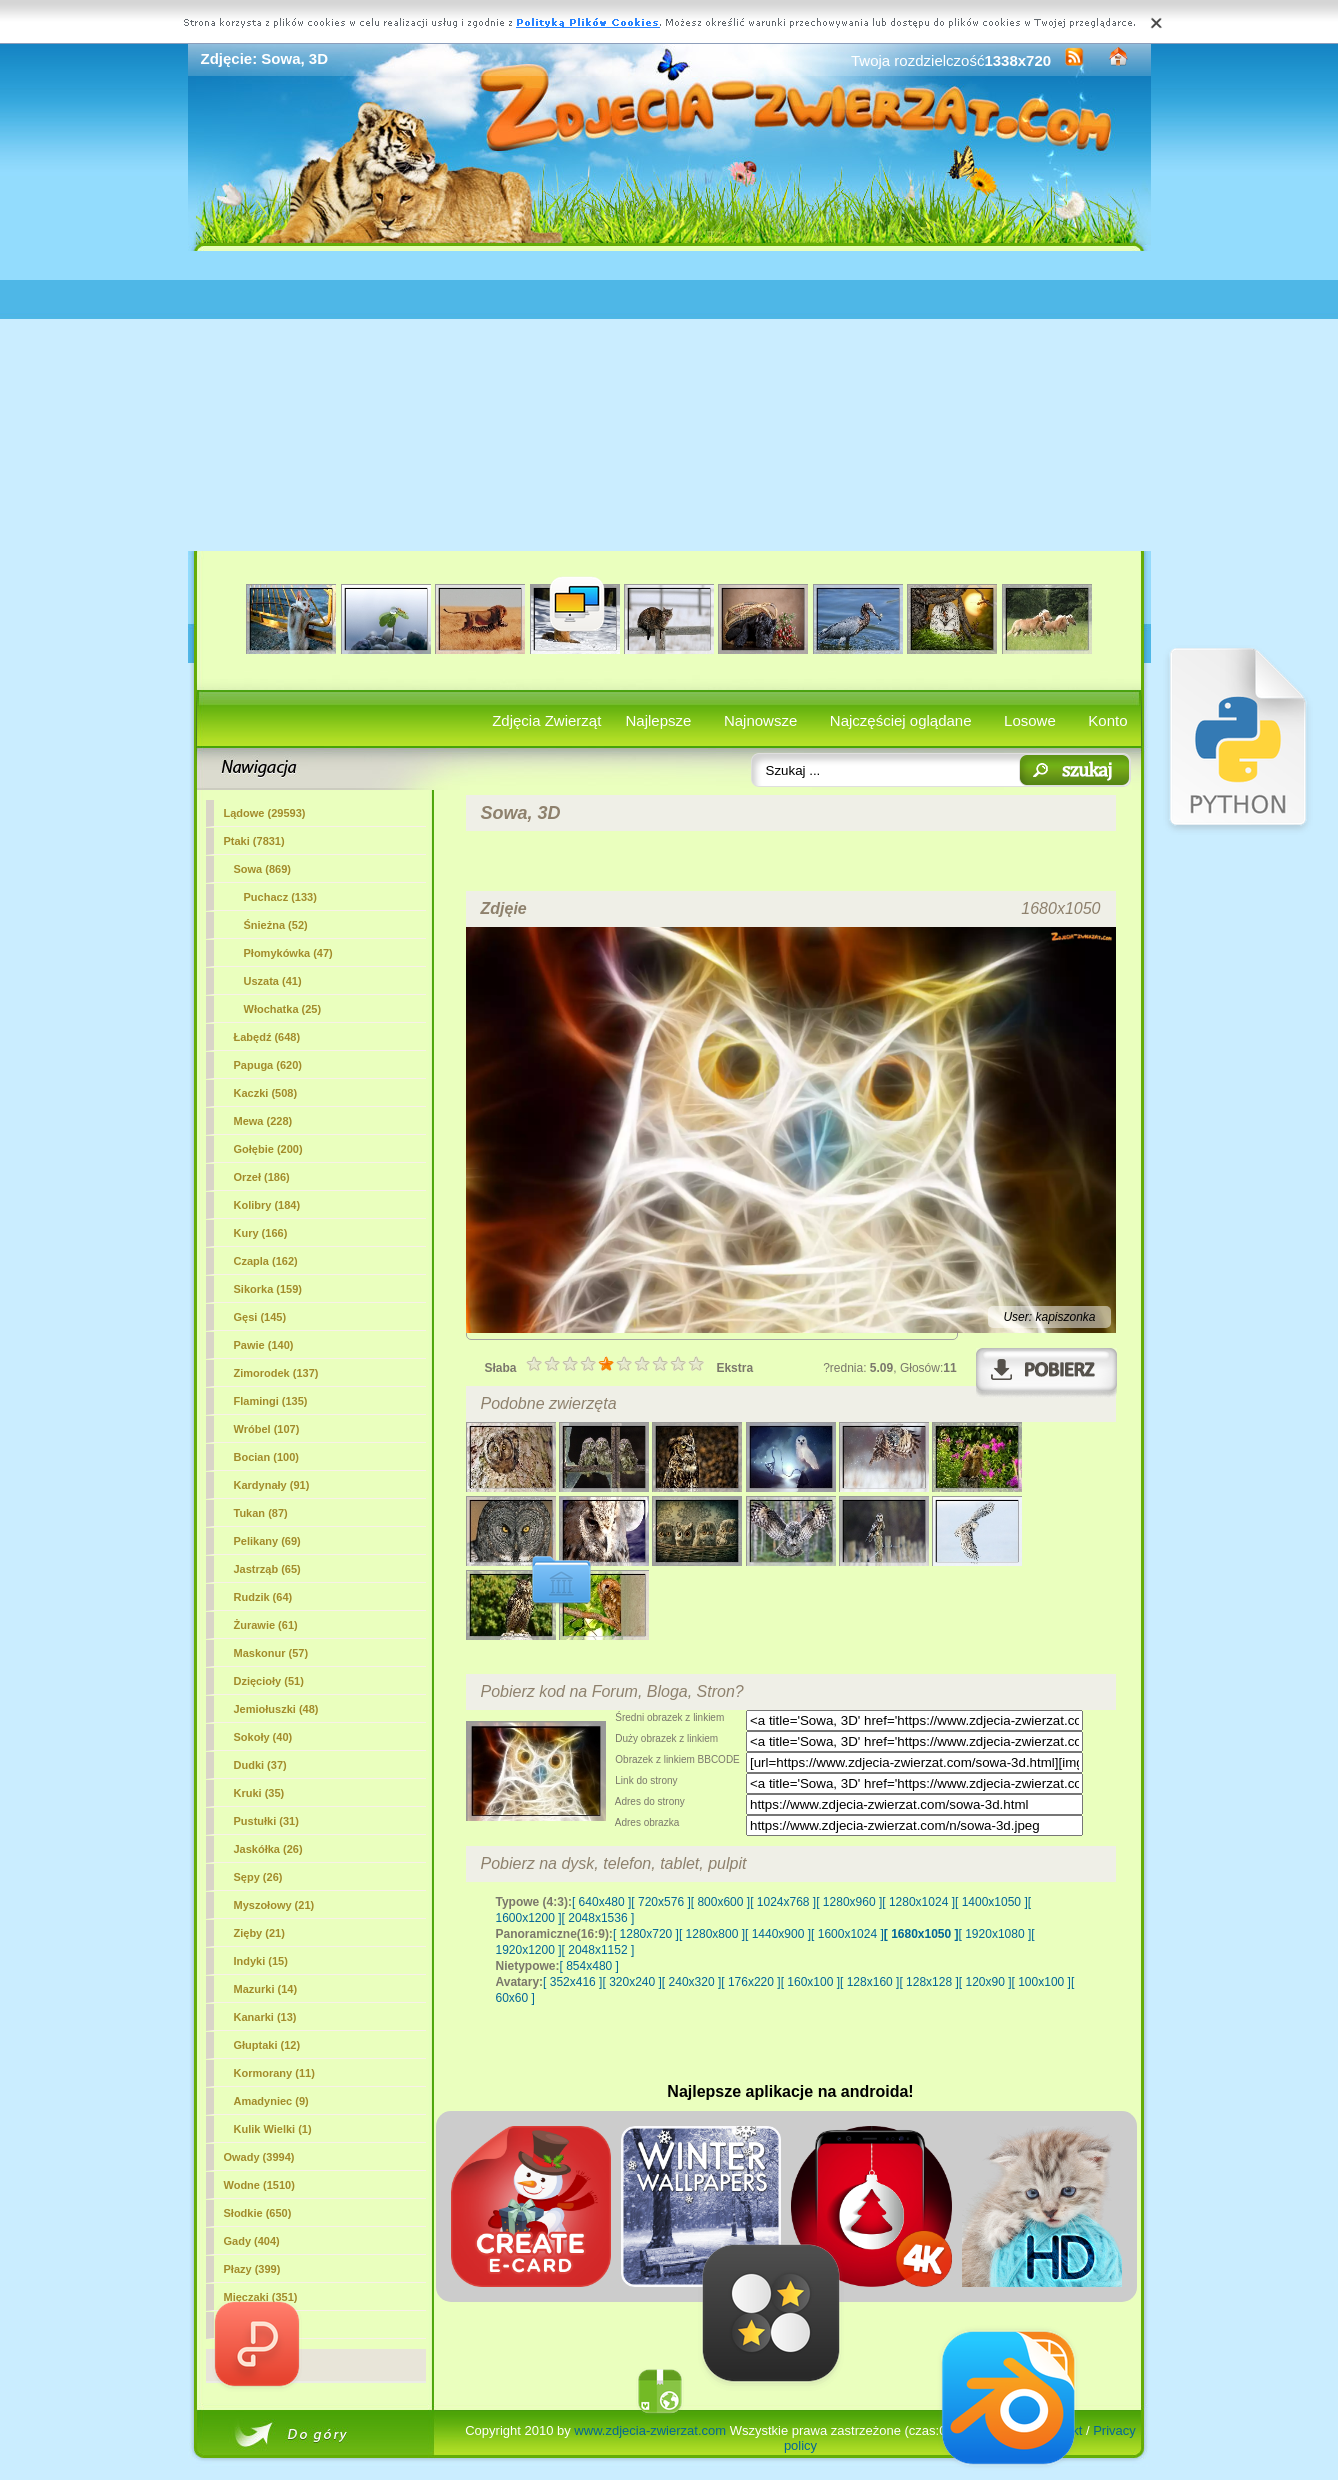 This screenshot has height=2480, width=1338. Describe the element at coordinates (1008, 2397) in the screenshot. I see `open Blender 3D modeling application` at that location.